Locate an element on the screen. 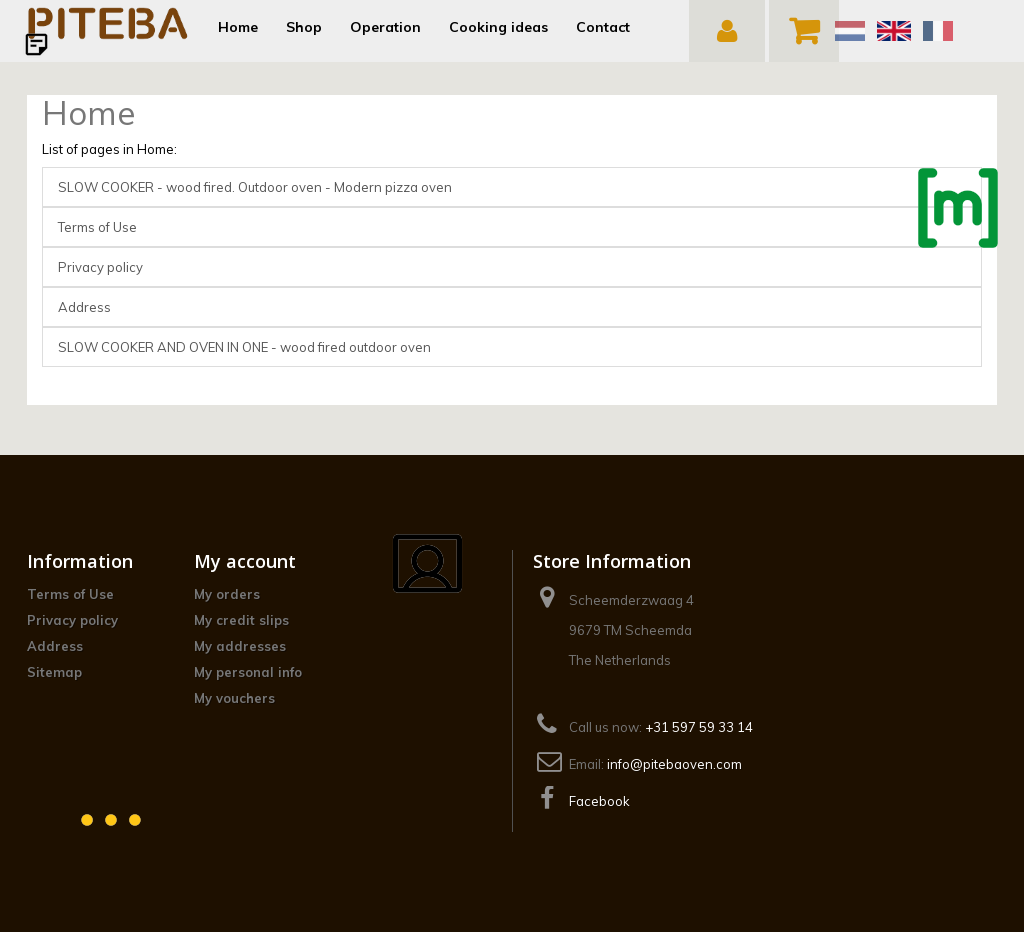 This screenshot has height=932, width=1024. create a new note is located at coordinates (36, 44).